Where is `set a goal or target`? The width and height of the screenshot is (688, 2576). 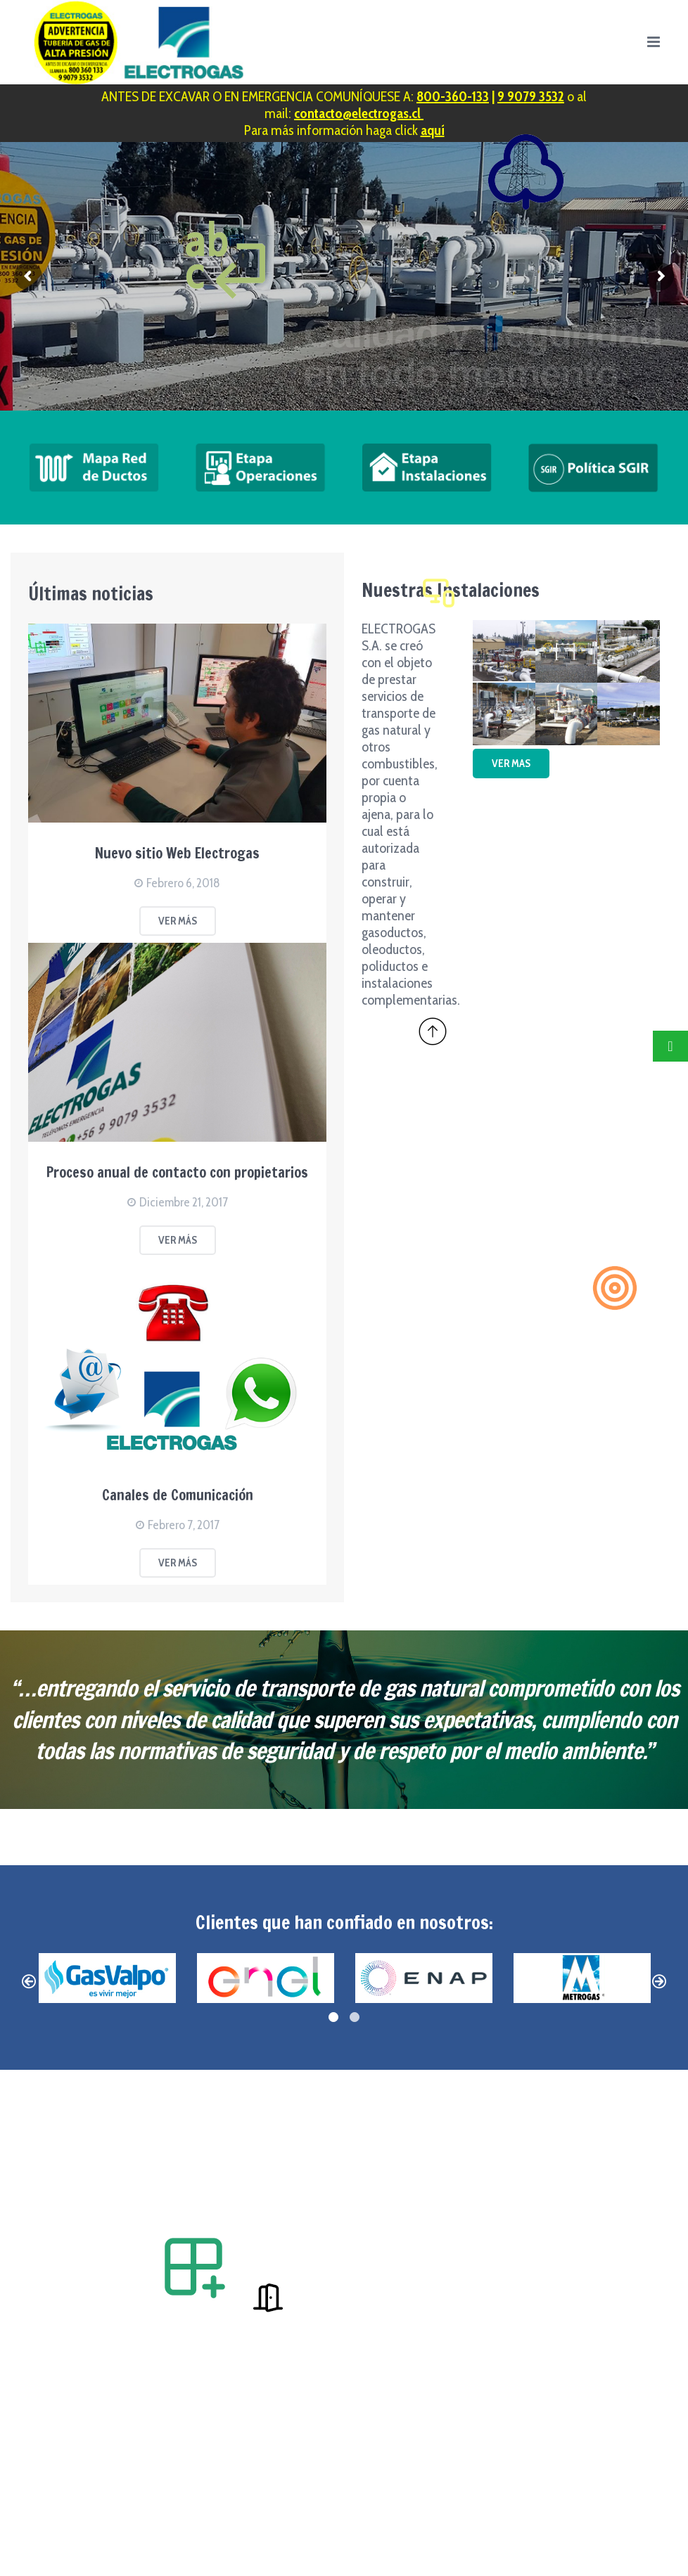 set a goal or target is located at coordinates (615, 1288).